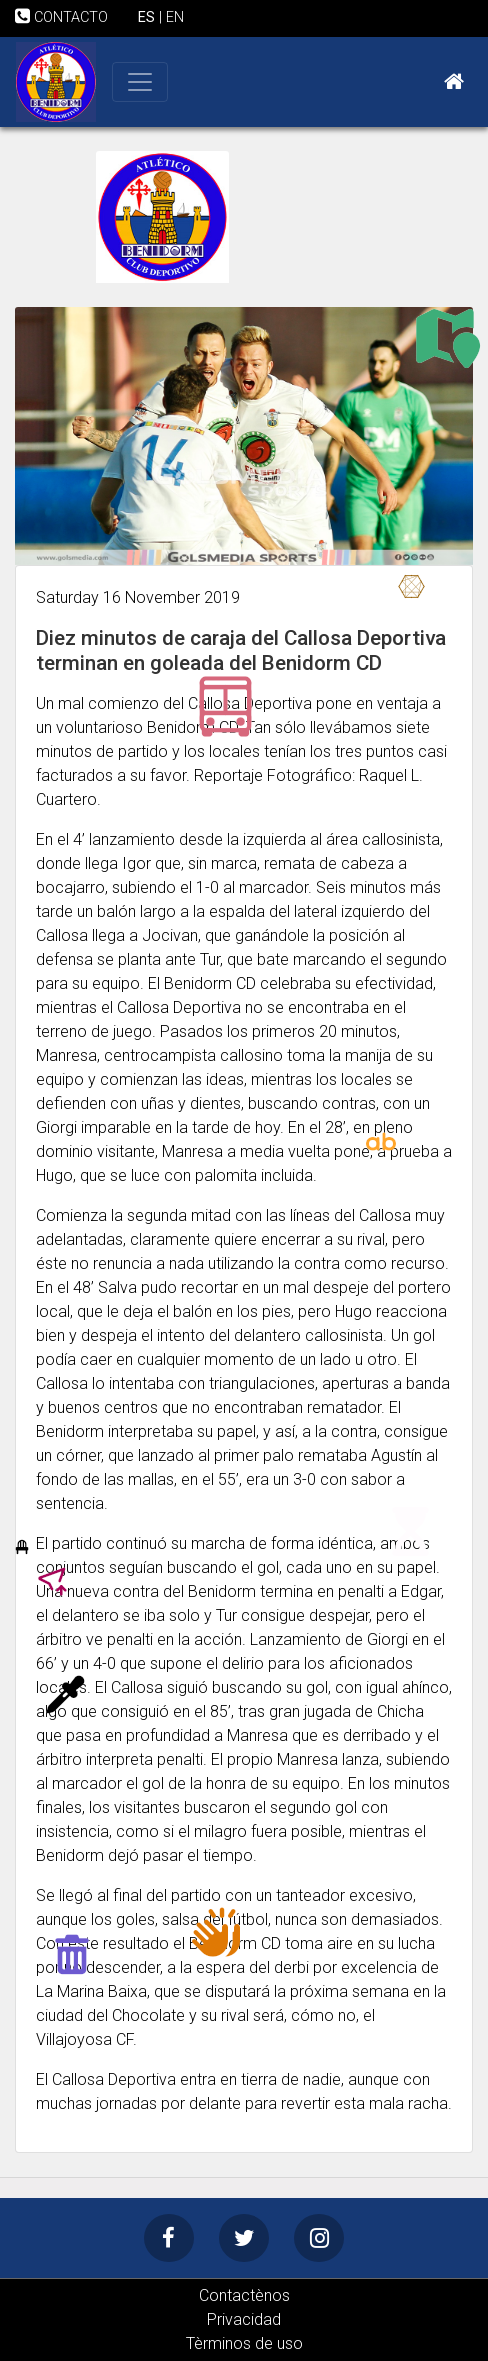  I want to click on connectdevelop brand logo, so click(411, 586).